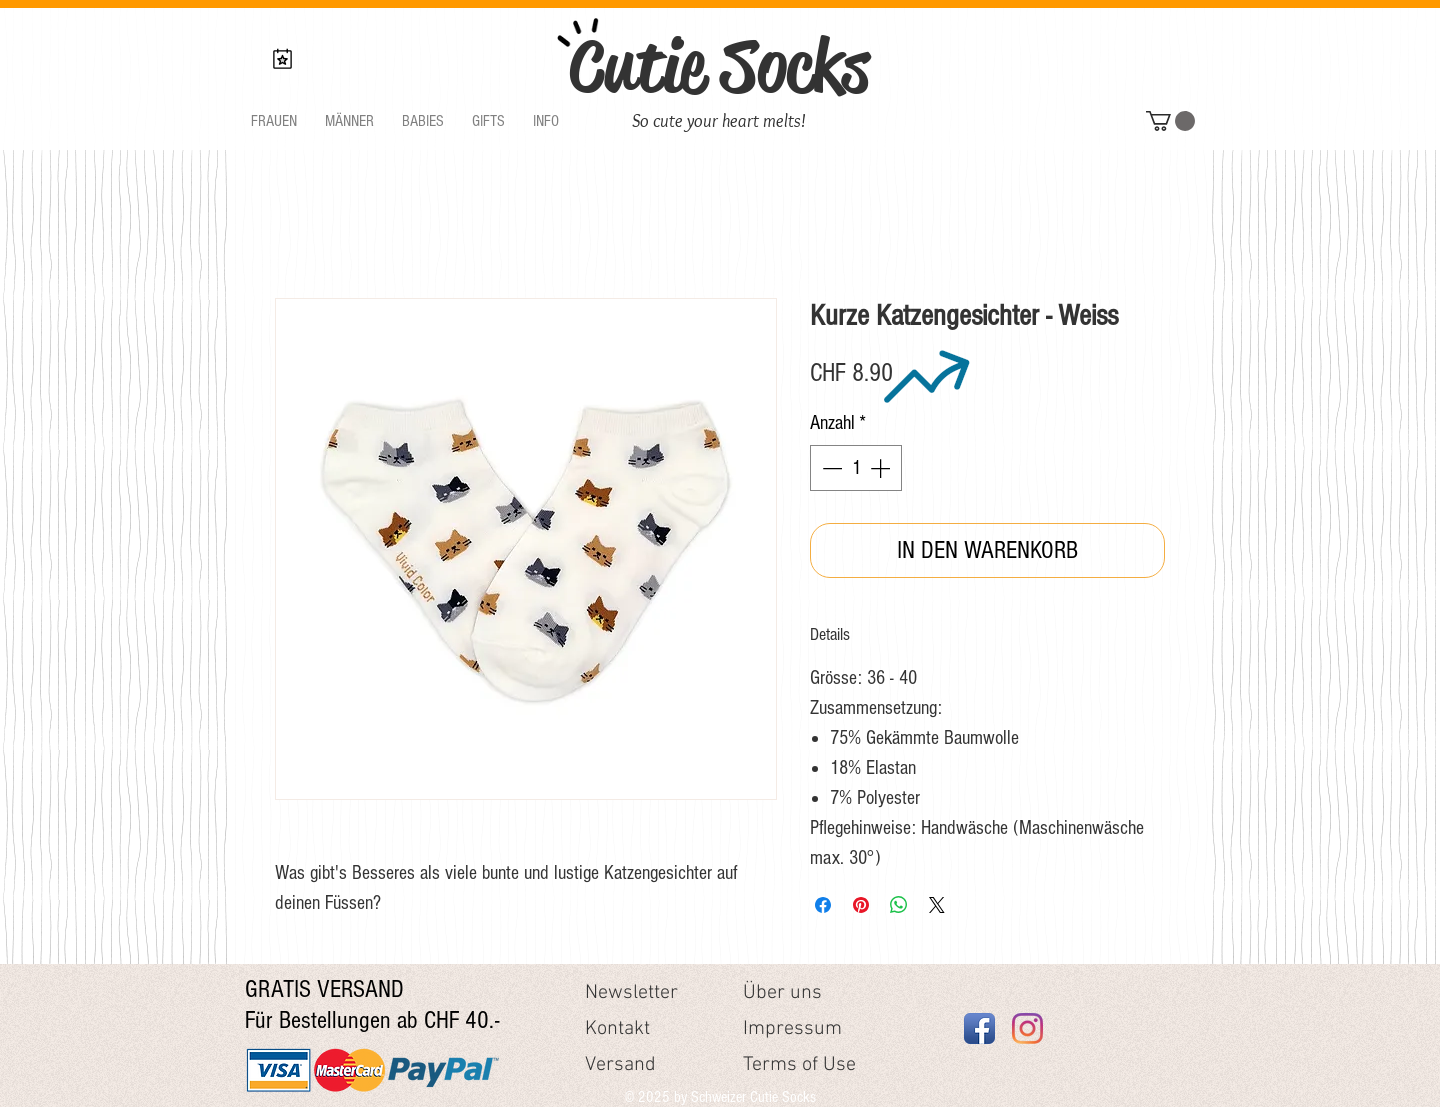 This screenshot has width=1440, height=1107. I want to click on view trending or popular content, so click(926, 375).